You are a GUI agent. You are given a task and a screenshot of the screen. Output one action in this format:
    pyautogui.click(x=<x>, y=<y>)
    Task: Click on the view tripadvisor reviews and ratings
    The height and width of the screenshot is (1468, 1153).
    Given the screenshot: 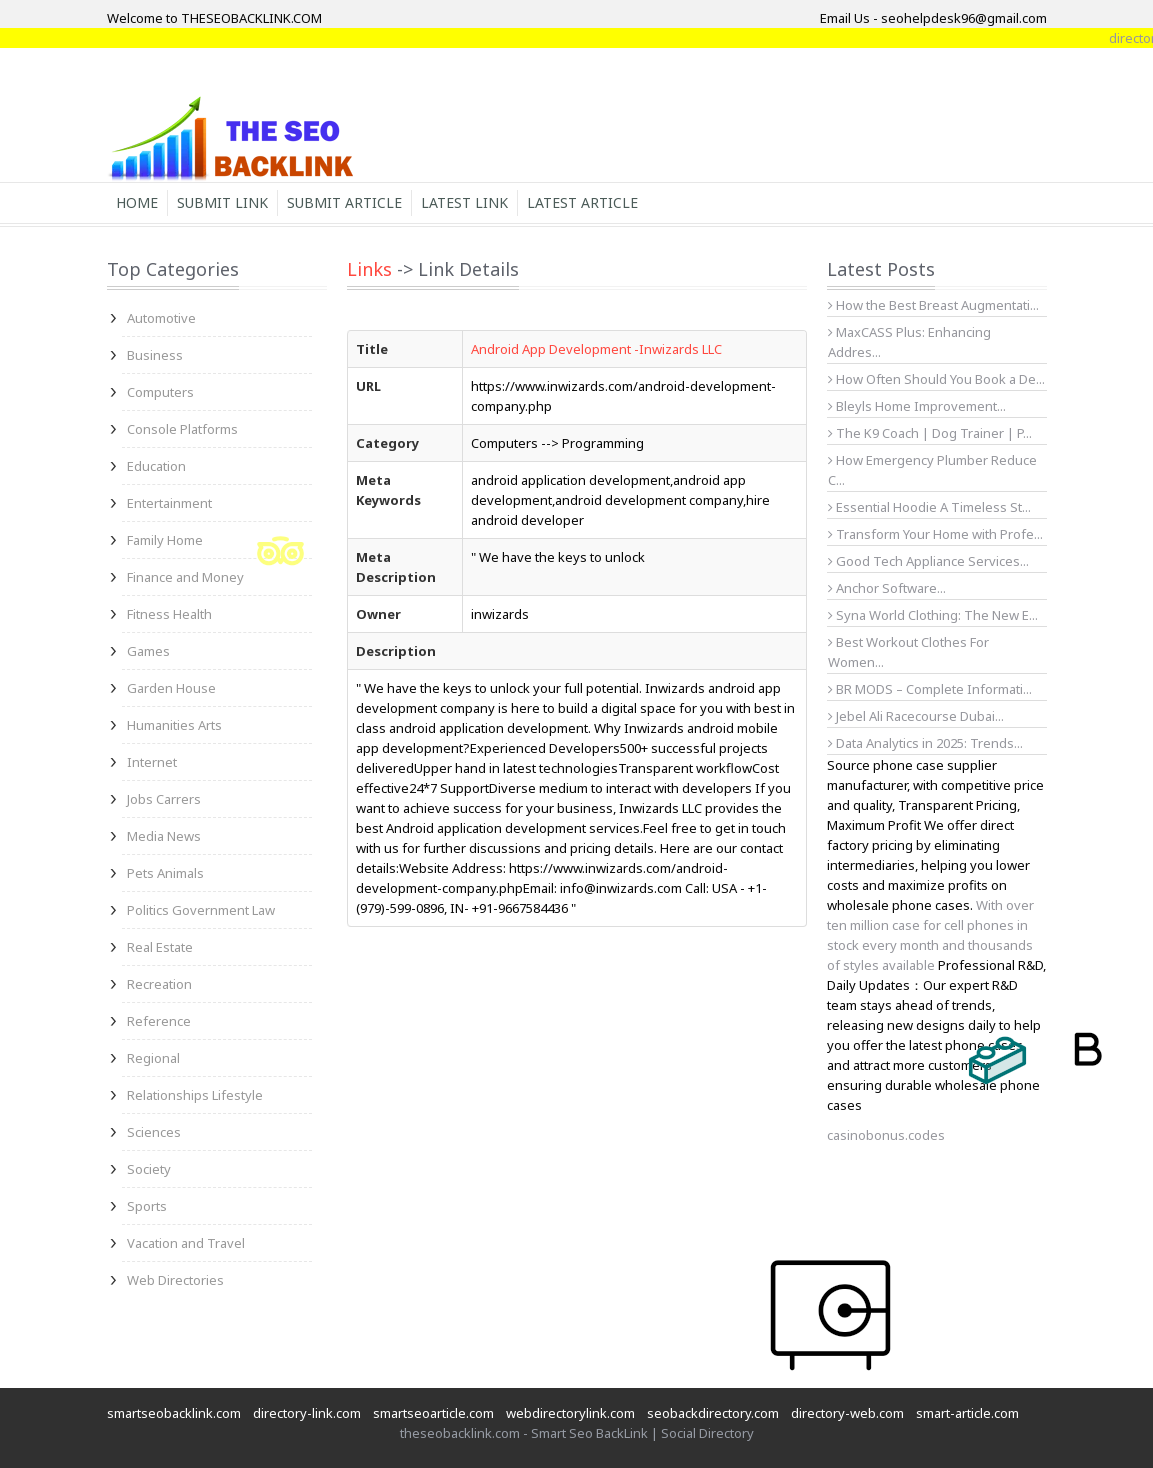 What is the action you would take?
    pyautogui.click(x=280, y=550)
    